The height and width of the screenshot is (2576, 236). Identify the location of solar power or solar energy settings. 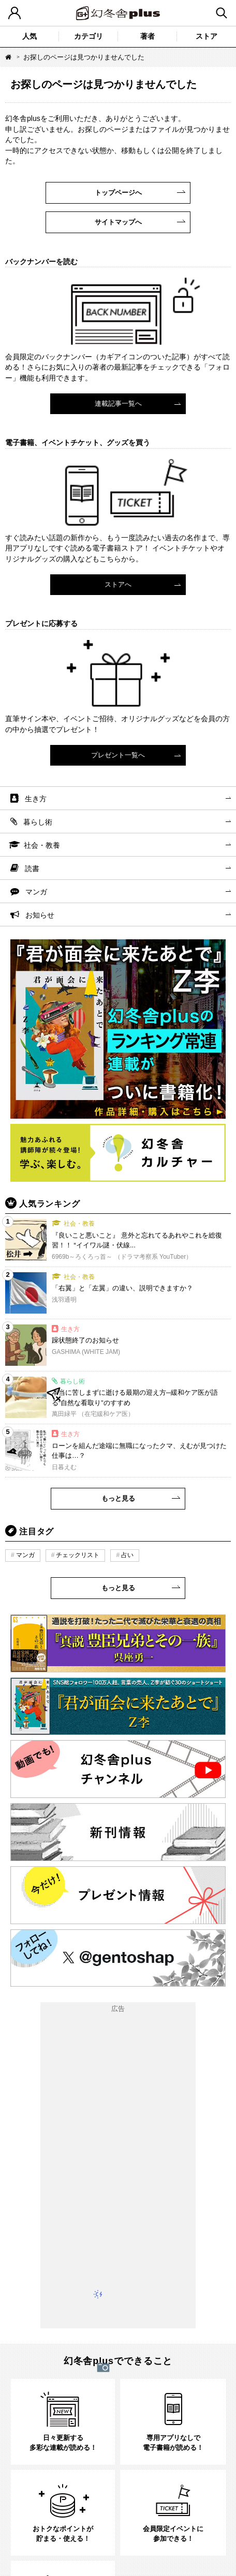
(98, 2294).